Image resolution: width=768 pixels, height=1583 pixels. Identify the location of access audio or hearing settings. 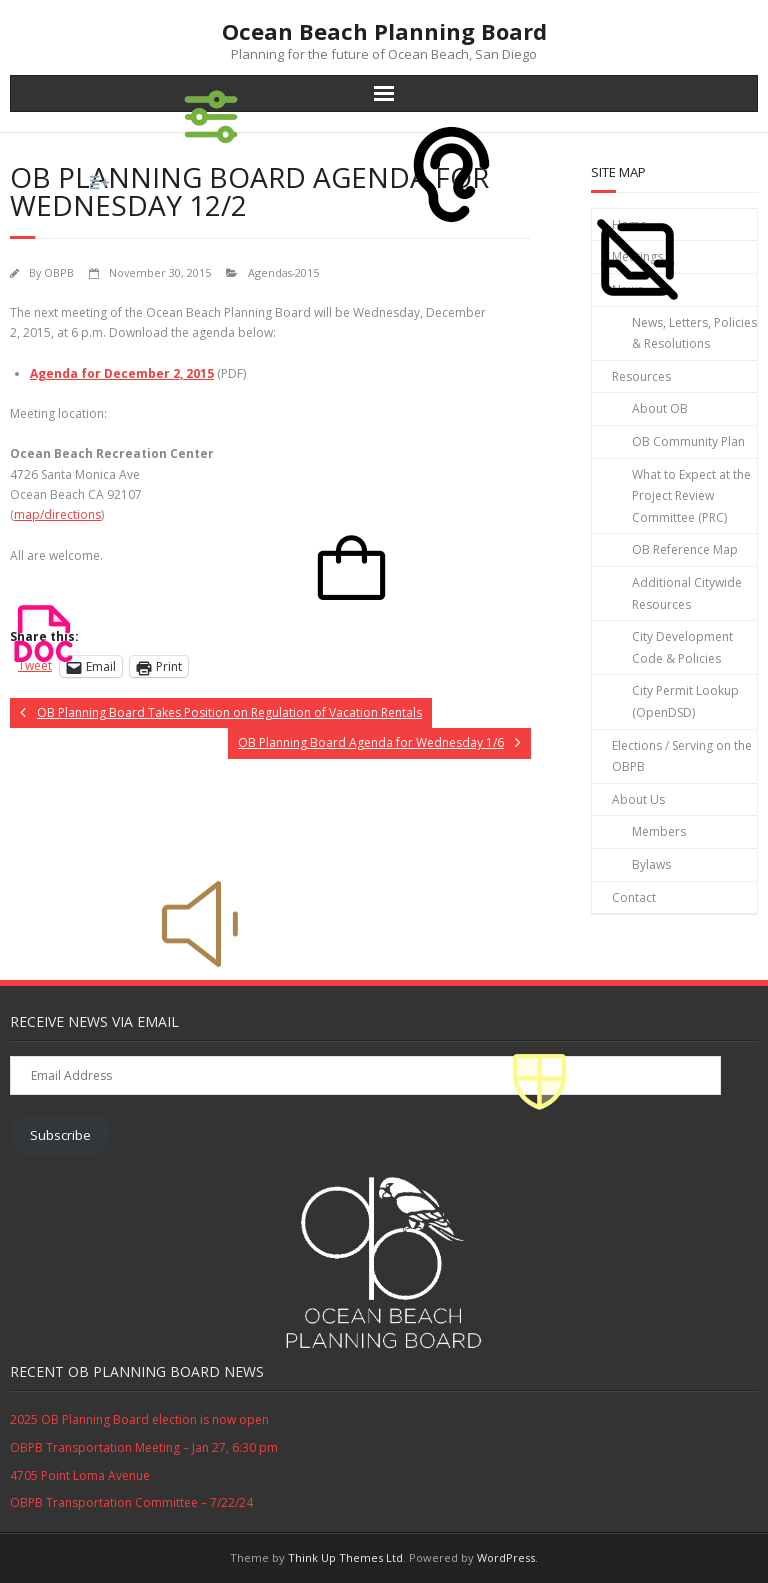
(451, 174).